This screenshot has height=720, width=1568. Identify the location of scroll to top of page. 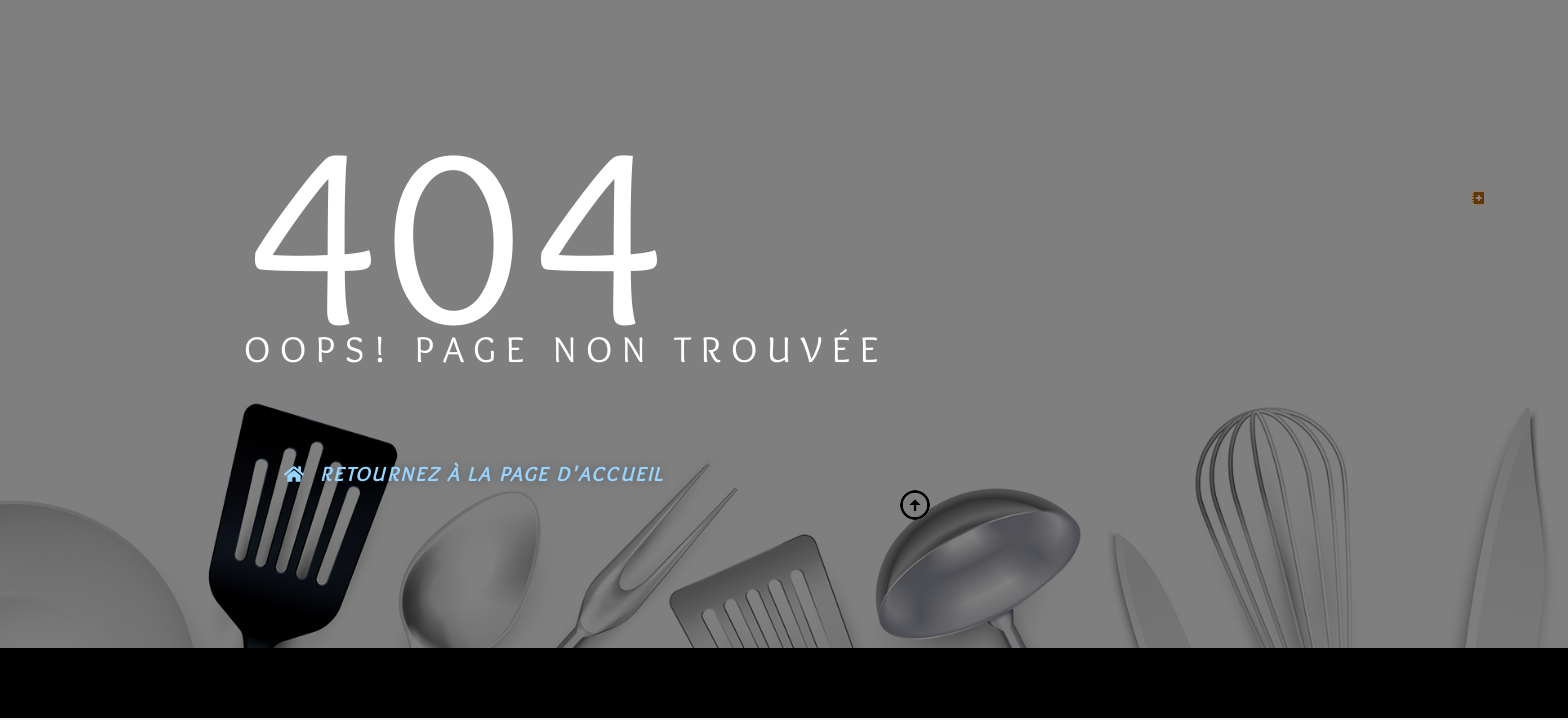
(915, 505).